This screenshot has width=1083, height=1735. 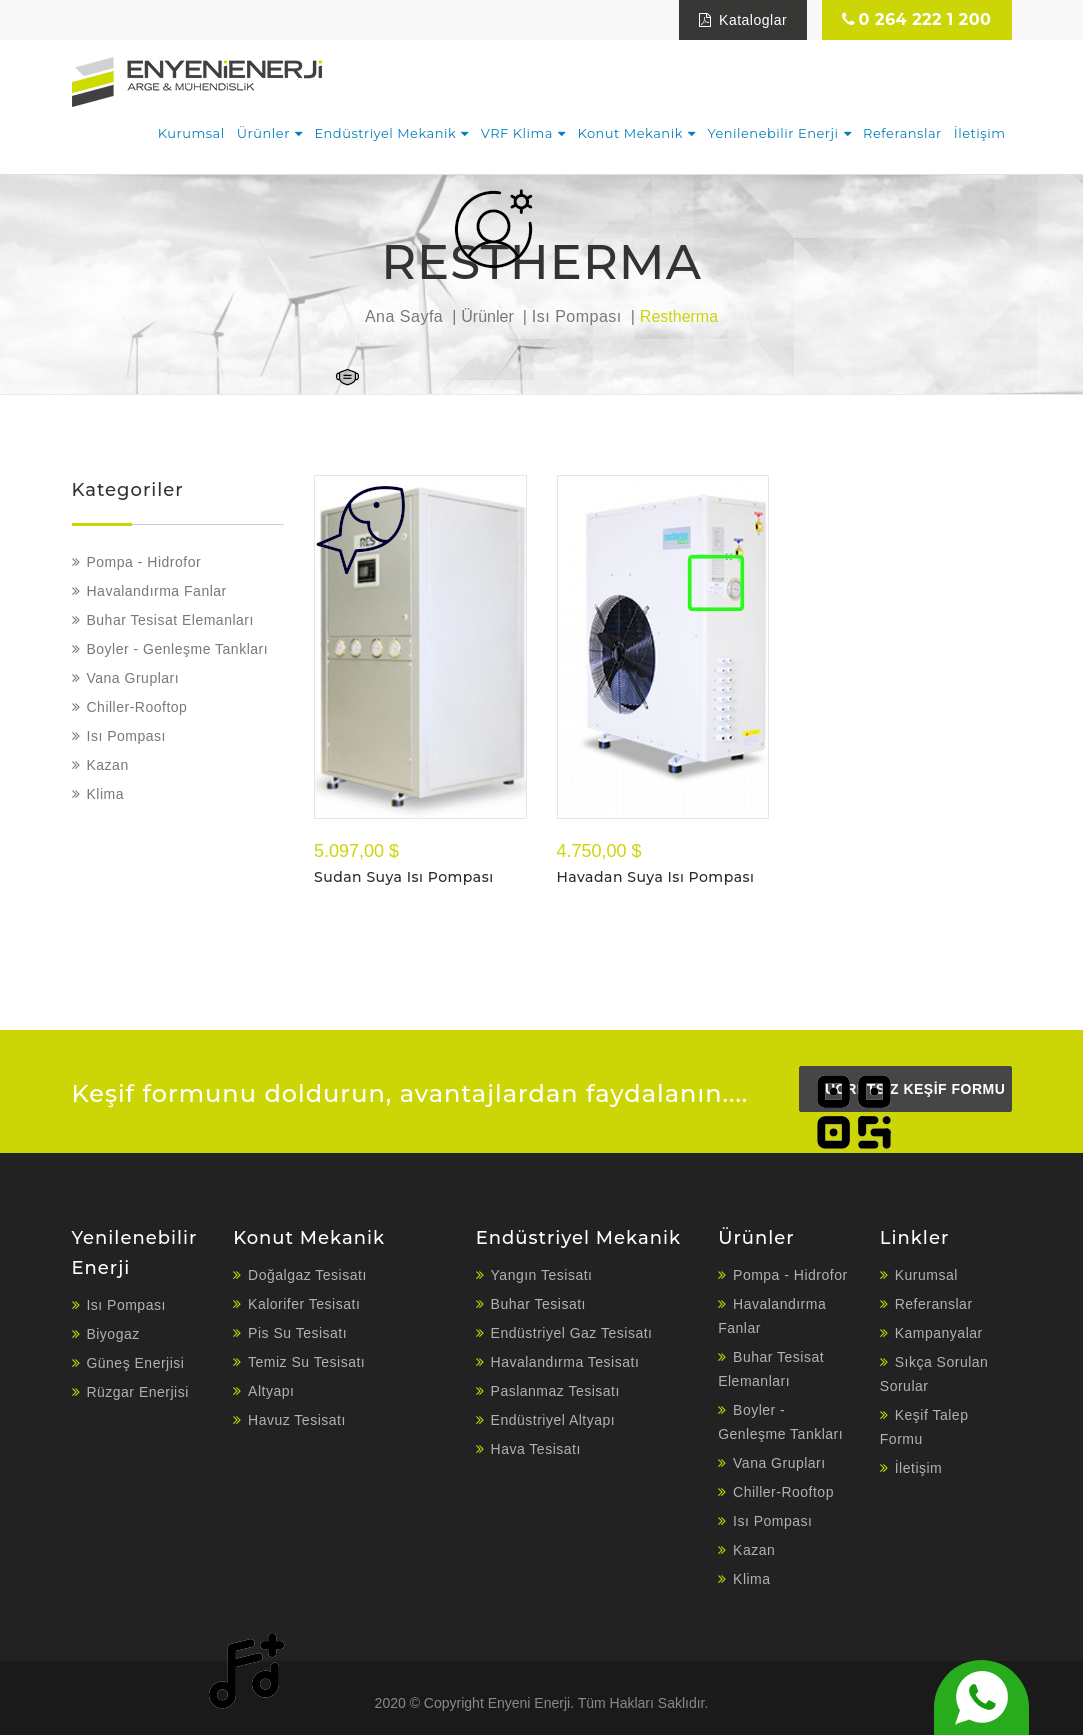 What do you see at coordinates (248, 1672) in the screenshot?
I see `add a new song to playlist` at bounding box center [248, 1672].